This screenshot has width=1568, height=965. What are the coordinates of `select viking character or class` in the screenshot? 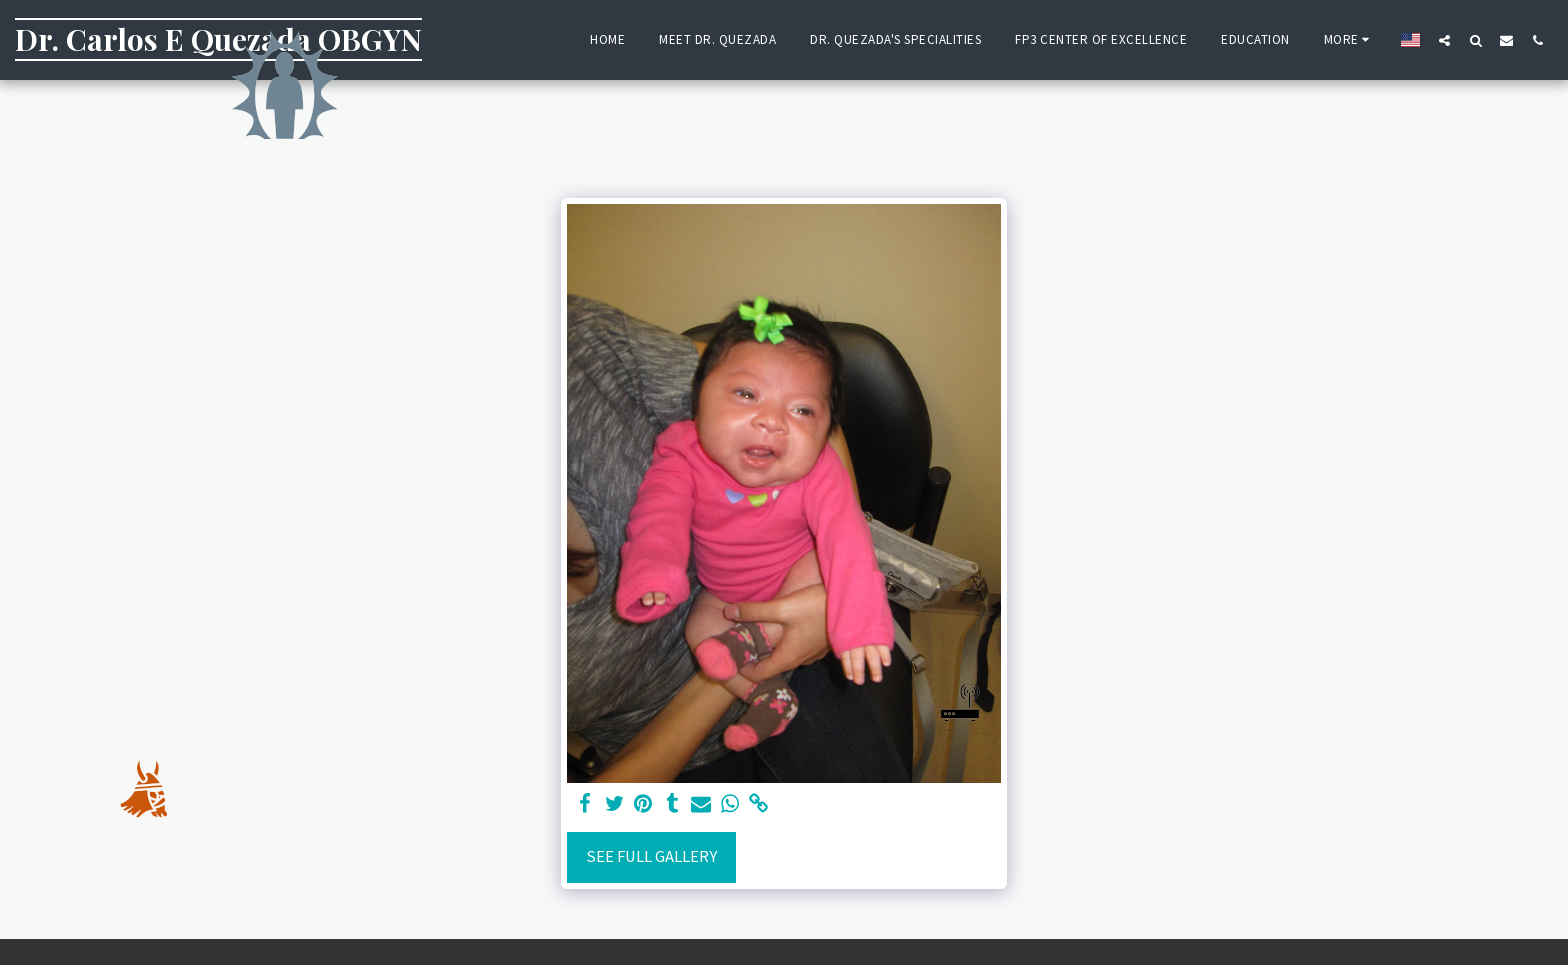 It's located at (144, 789).